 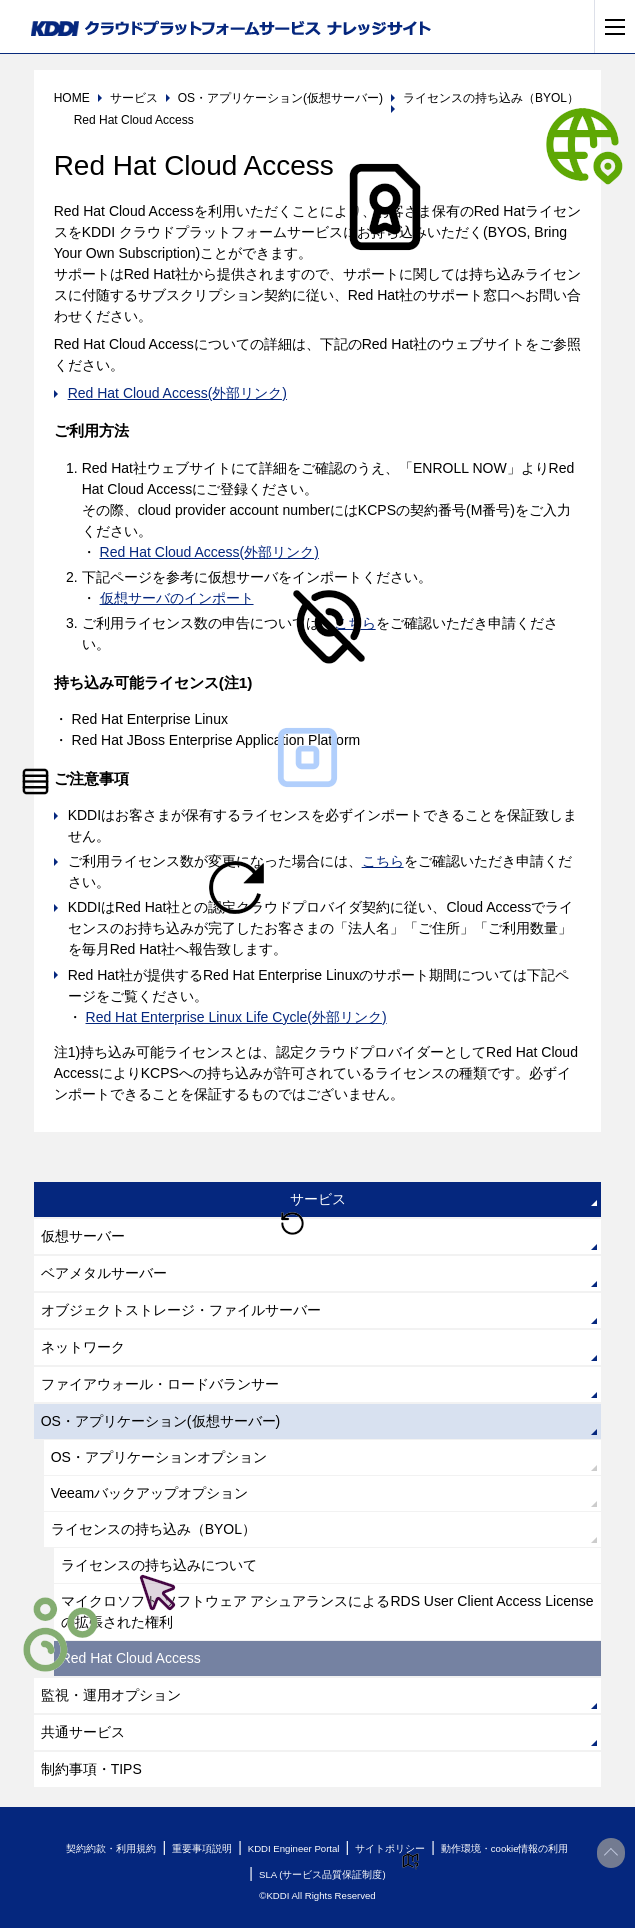 What do you see at coordinates (60, 1634) in the screenshot?
I see `open chat or messaging` at bounding box center [60, 1634].